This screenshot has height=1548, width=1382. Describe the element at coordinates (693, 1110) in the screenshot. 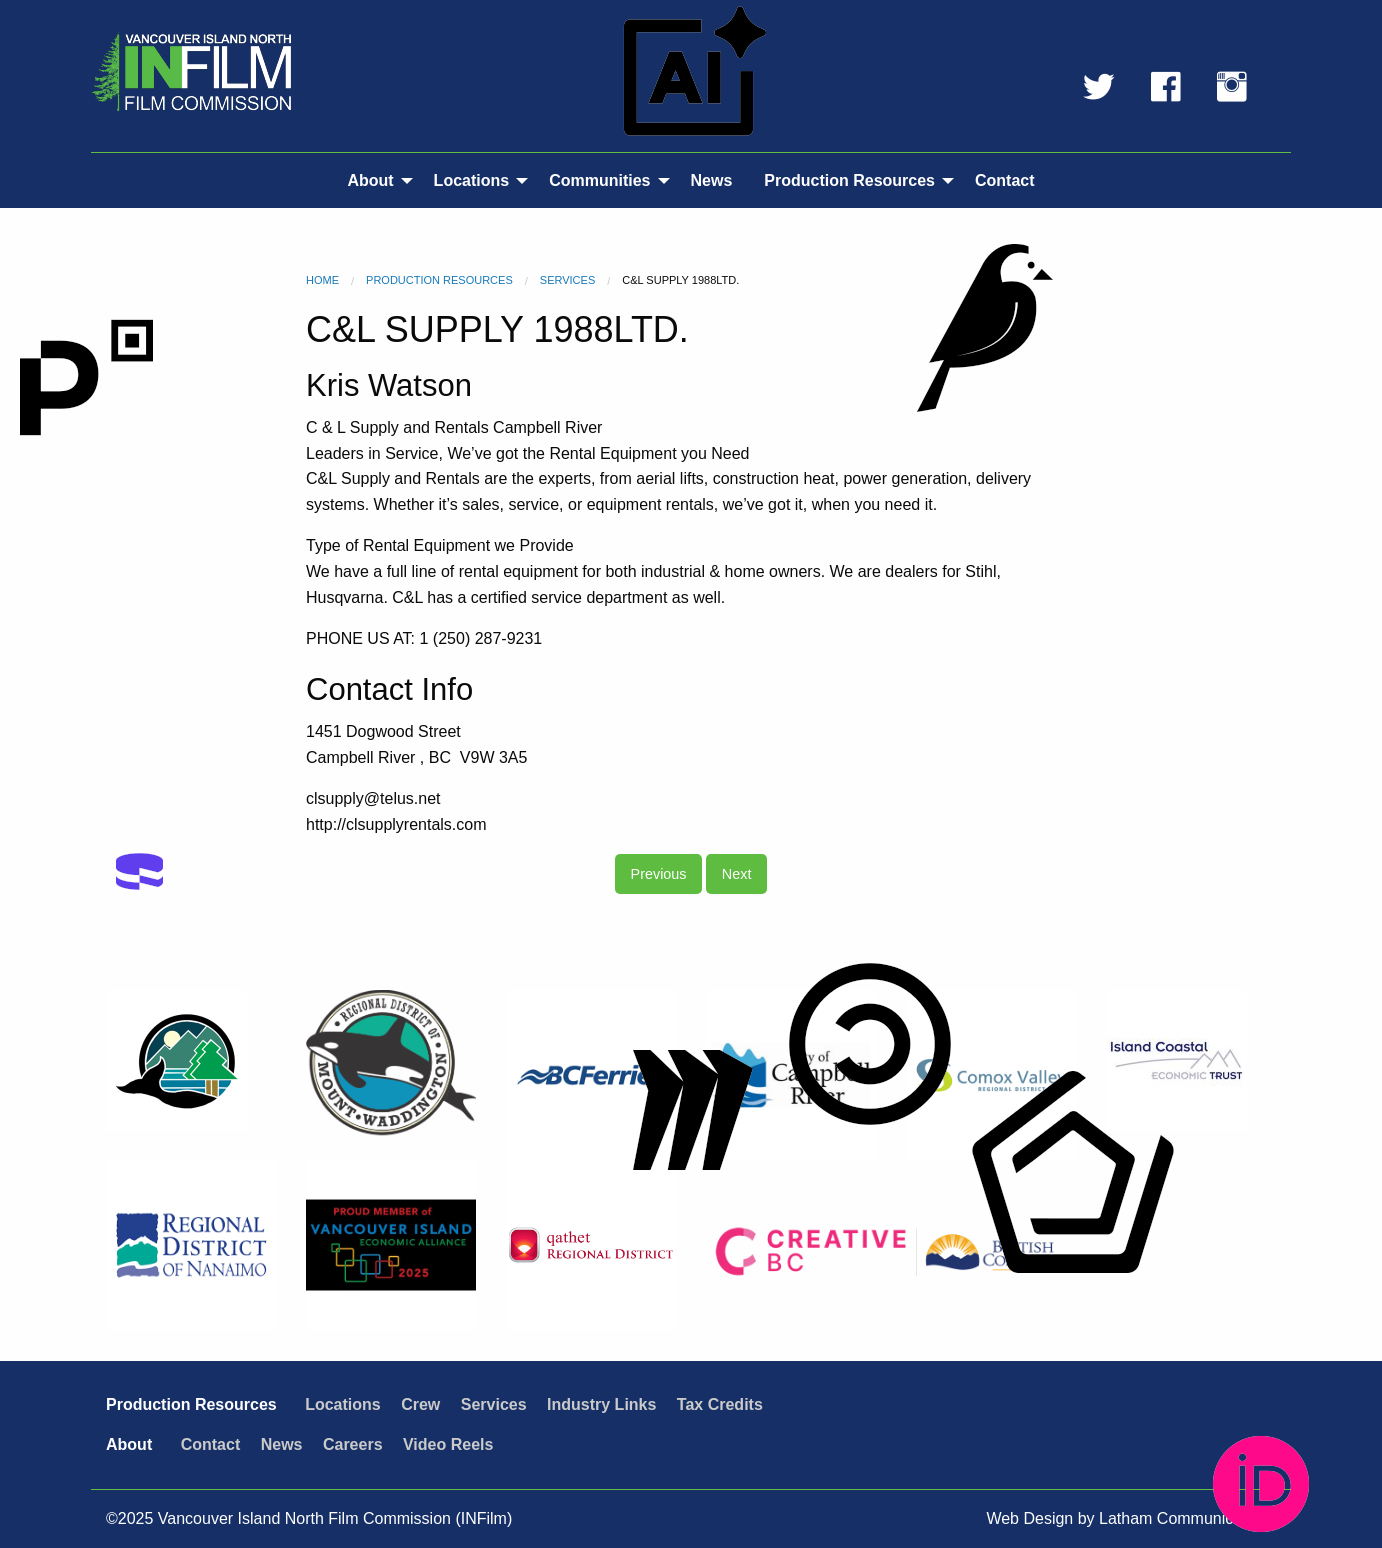

I see `open Miro collaborative whiteboard app` at that location.